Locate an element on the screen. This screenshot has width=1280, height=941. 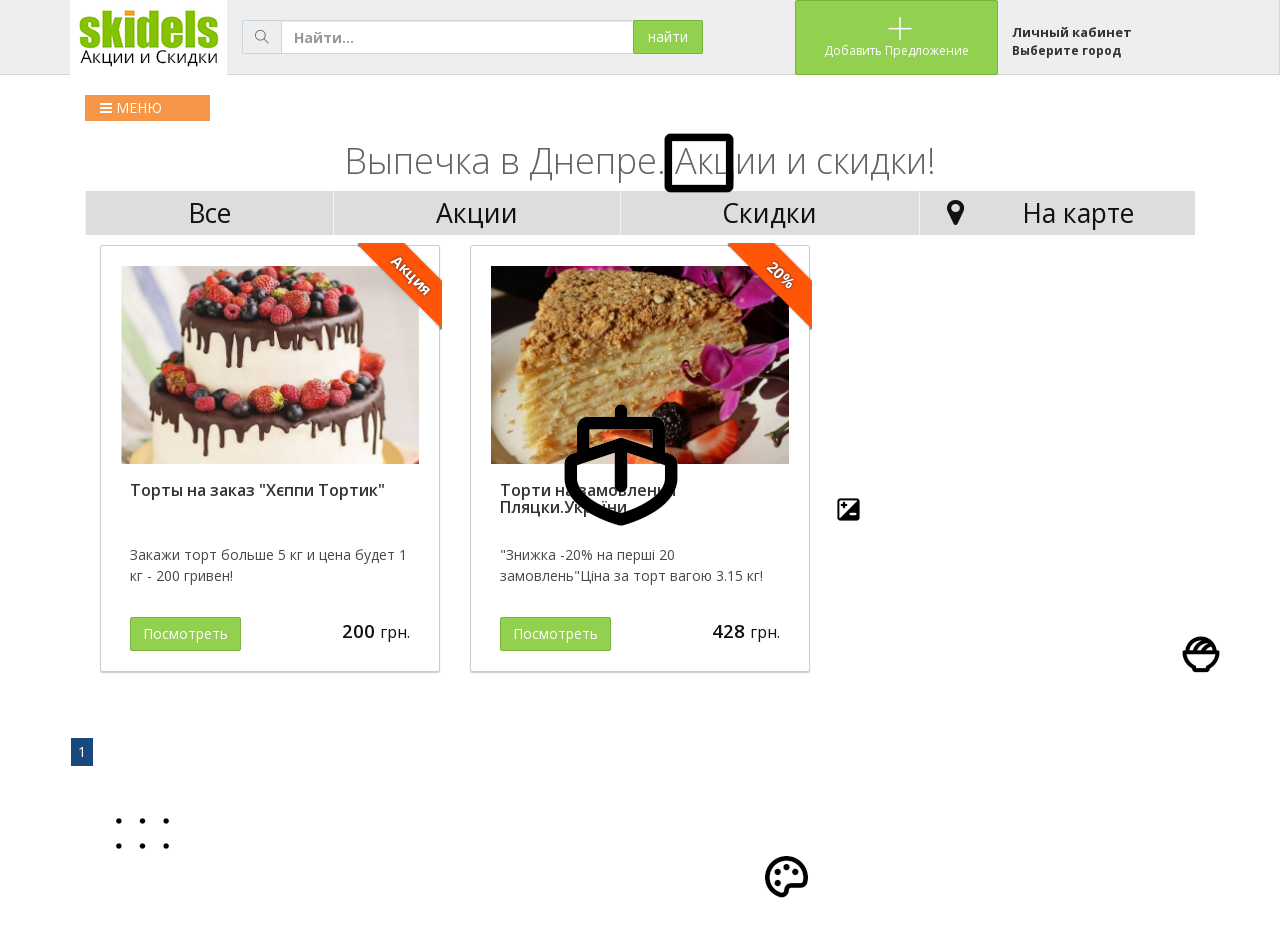
drag to reorder or rearrange items is located at coordinates (142, 833).